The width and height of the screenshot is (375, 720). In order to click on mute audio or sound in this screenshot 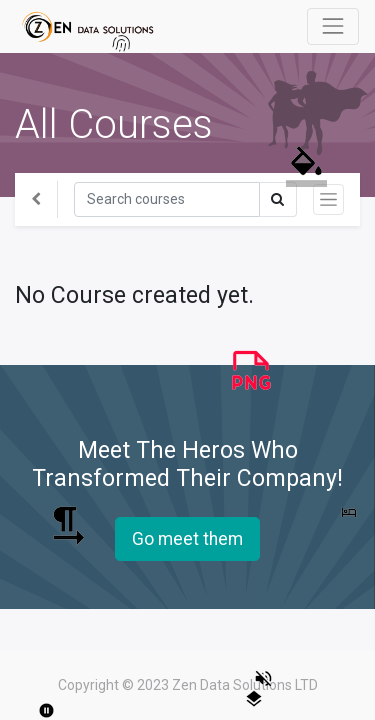, I will do `click(263, 678)`.